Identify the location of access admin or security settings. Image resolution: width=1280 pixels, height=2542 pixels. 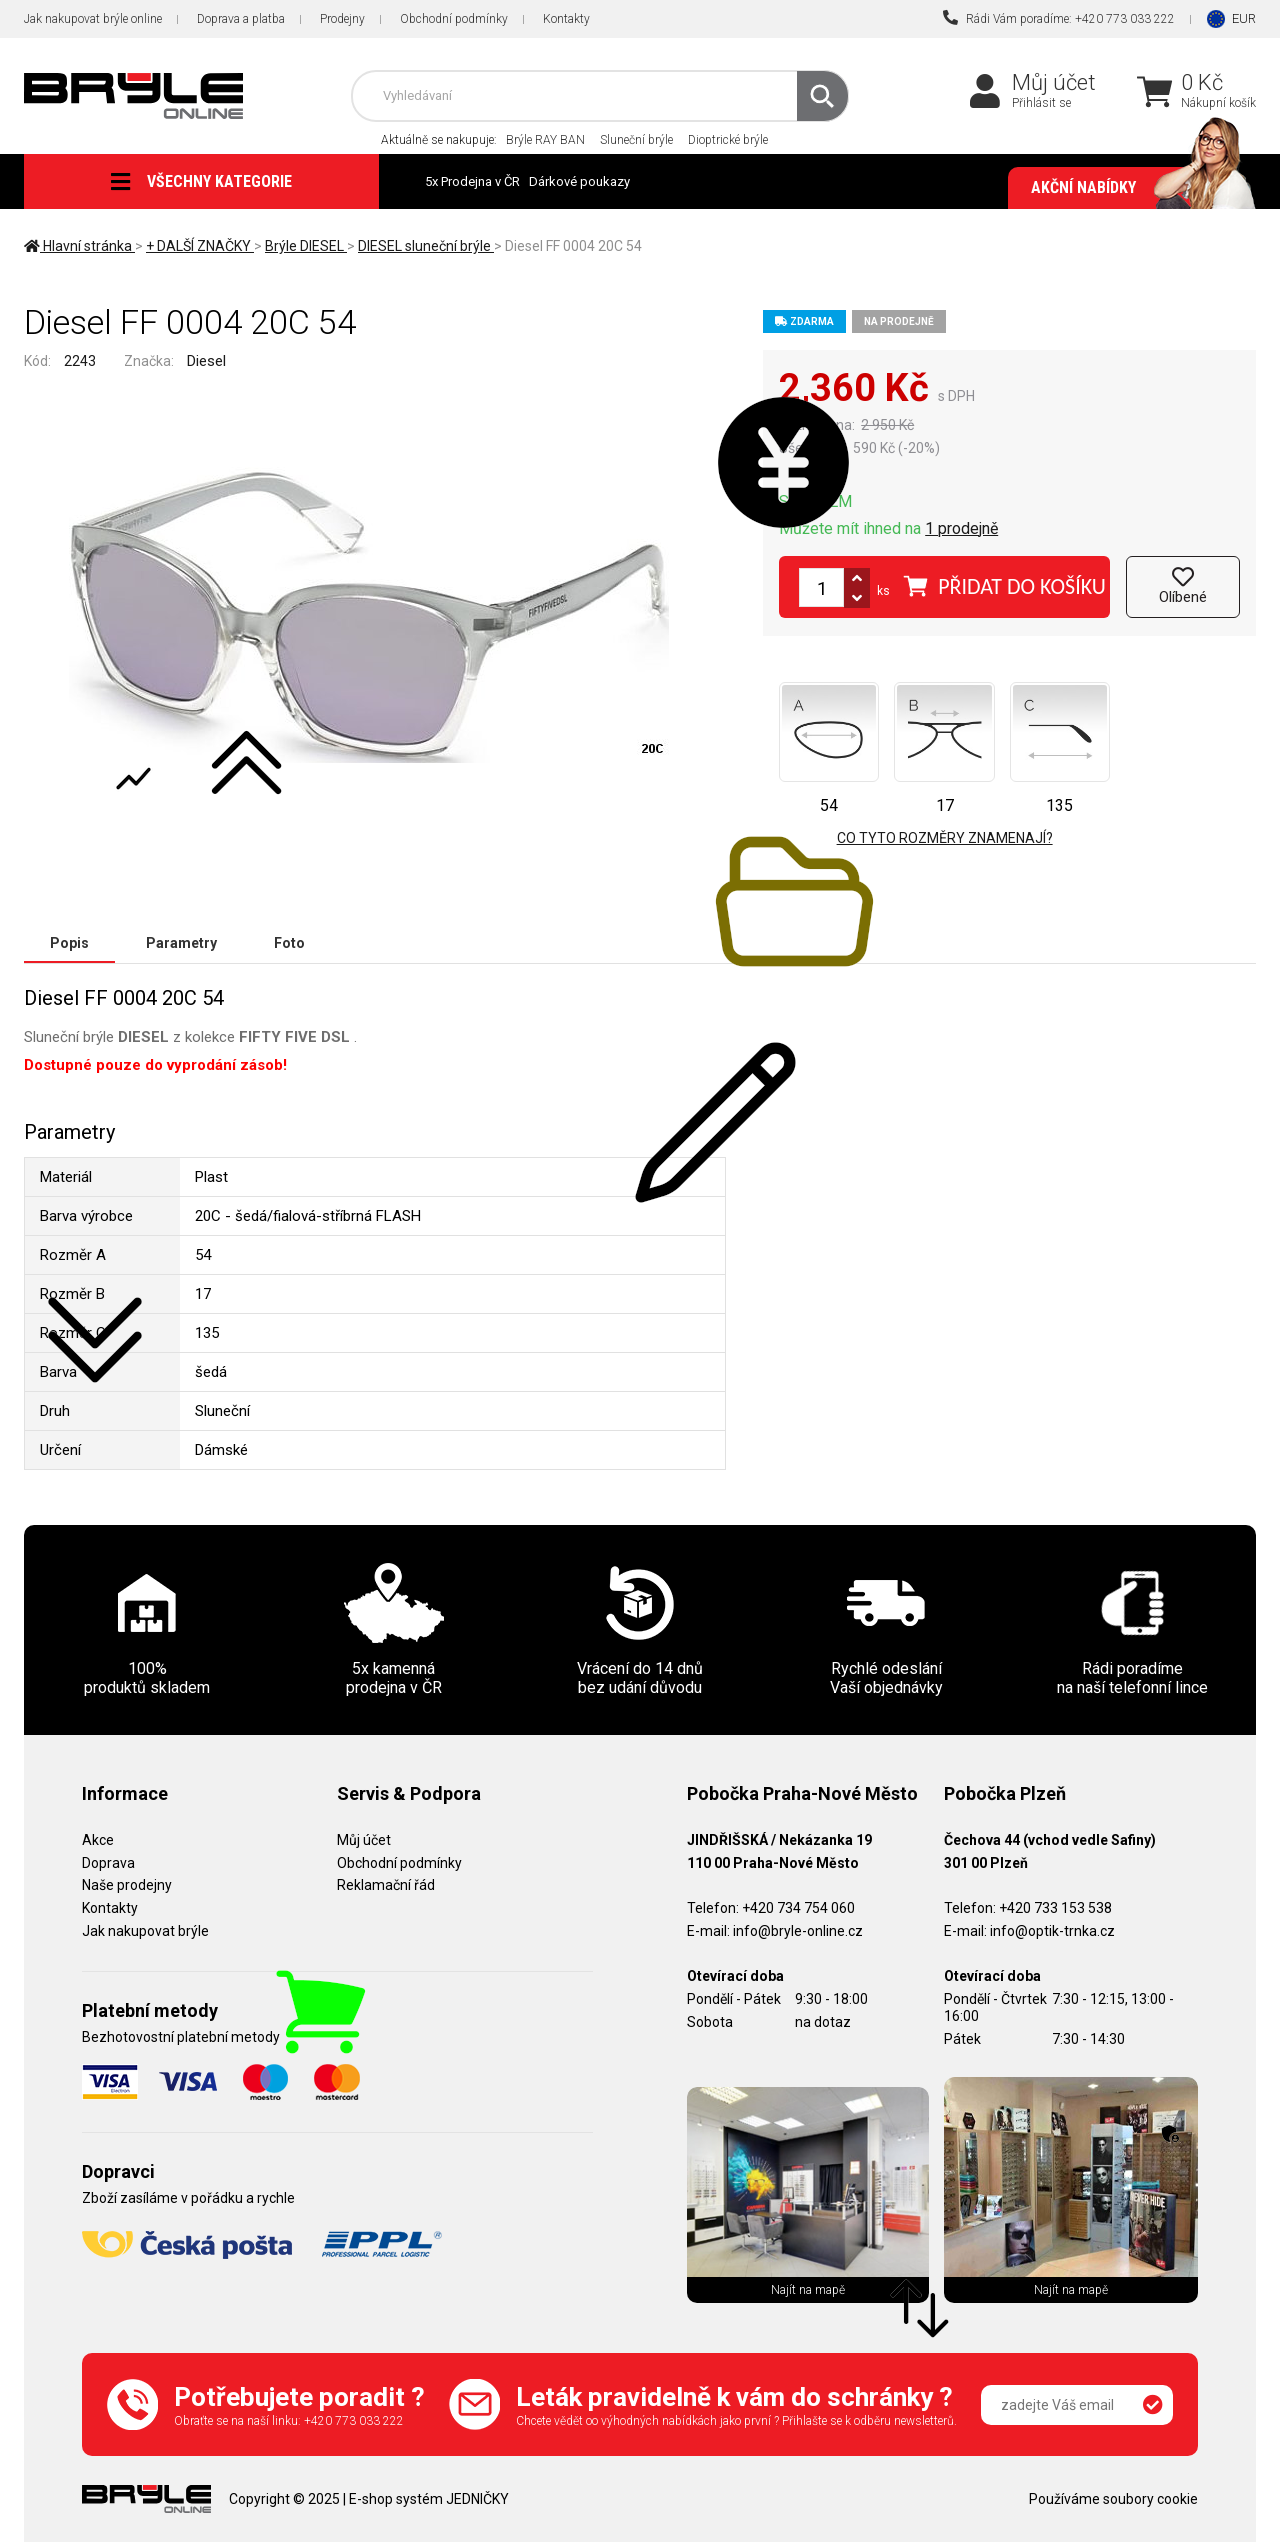
(1170, 2133).